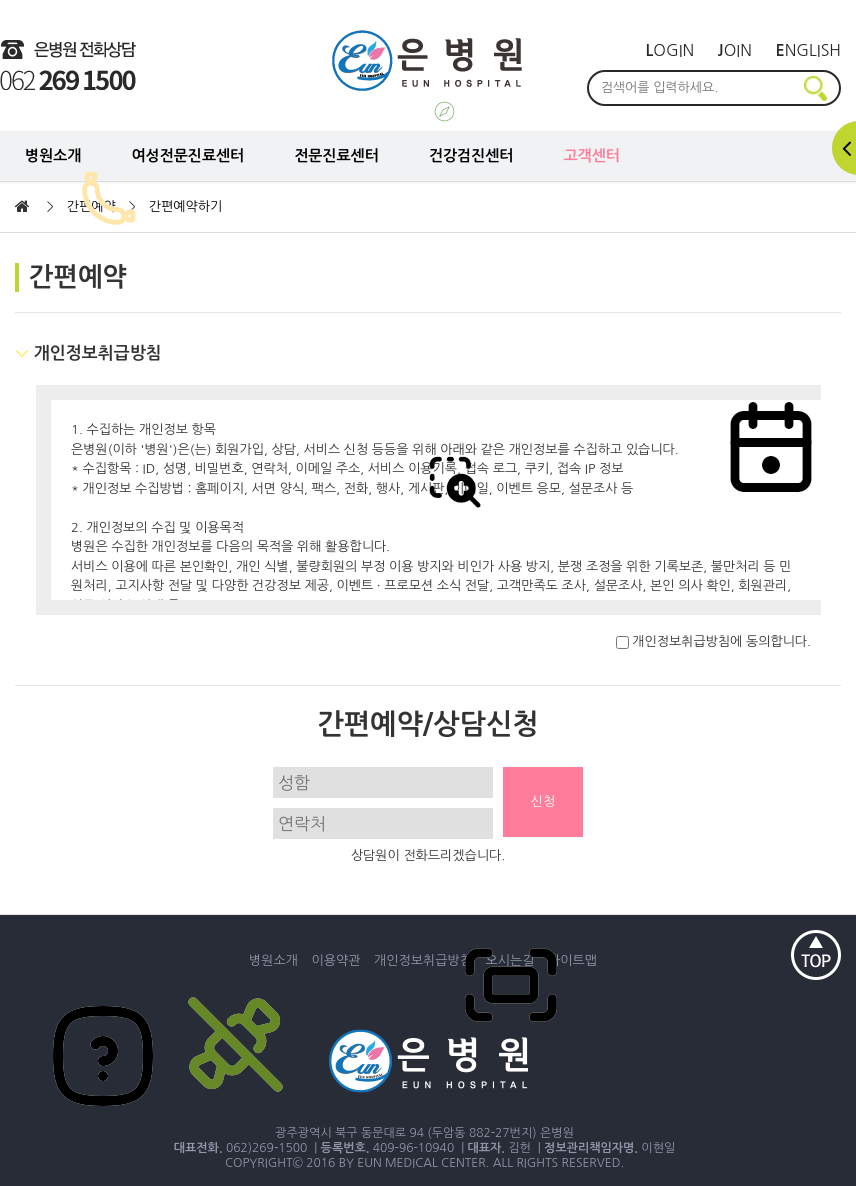 This screenshot has width=856, height=1186. Describe the element at coordinates (103, 1056) in the screenshot. I see `access help or support resources` at that location.